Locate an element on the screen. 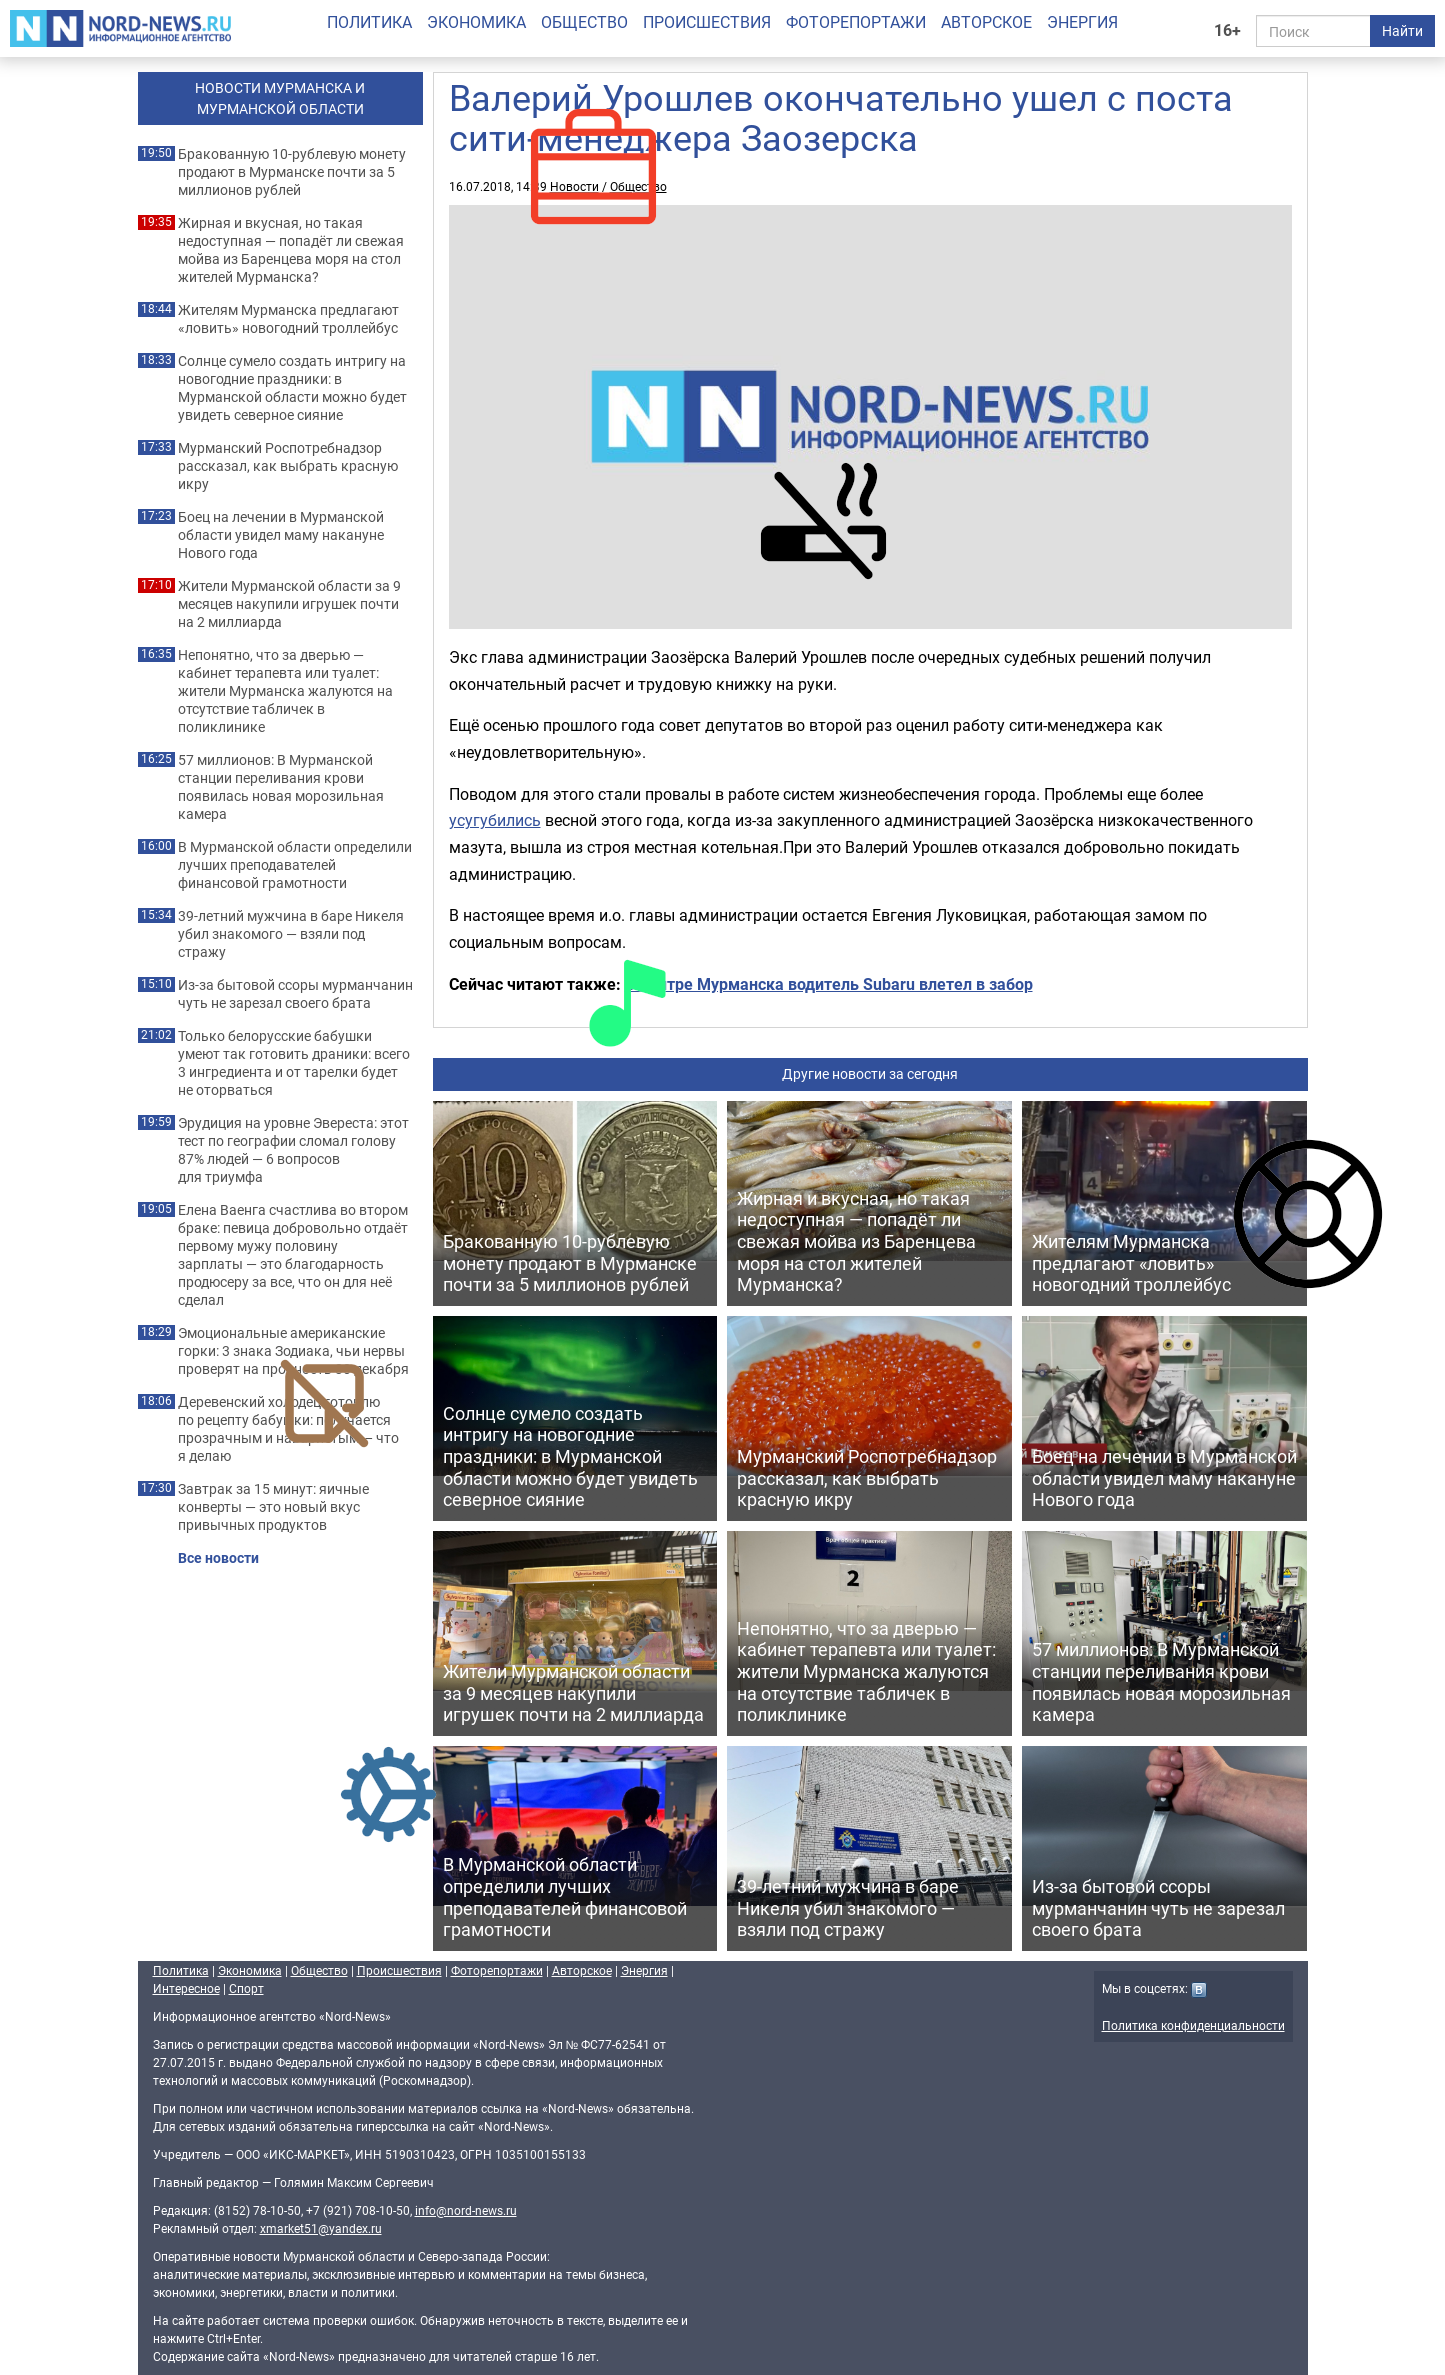  access settings or preferences is located at coordinates (388, 1794).